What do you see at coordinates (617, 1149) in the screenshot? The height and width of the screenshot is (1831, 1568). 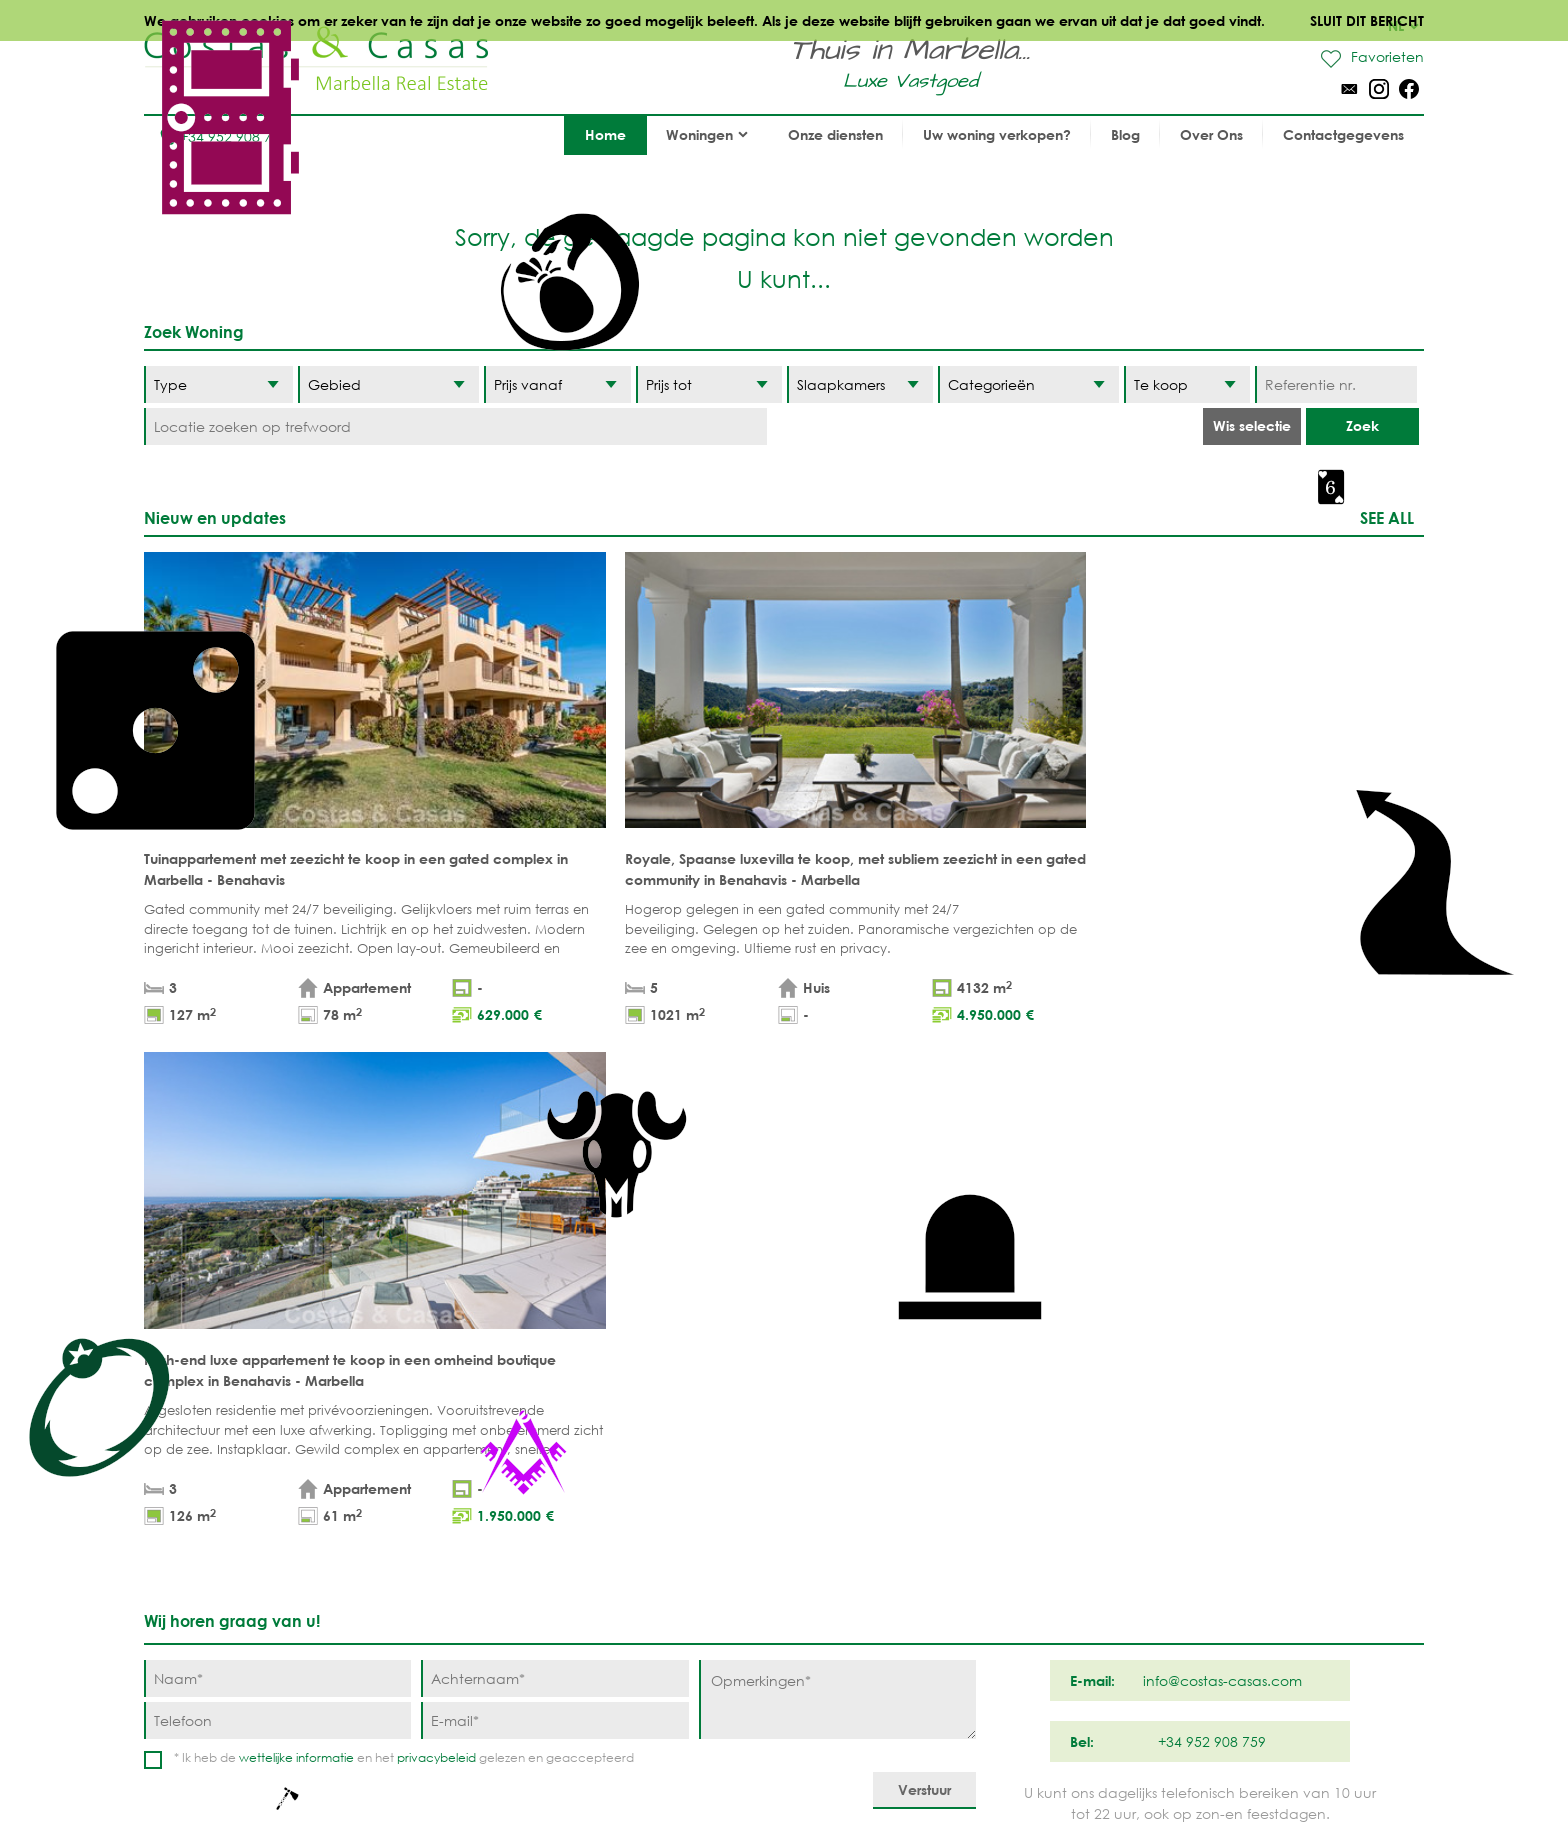 I see `indicates a desert or wasteland area in a game map` at bounding box center [617, 1149].